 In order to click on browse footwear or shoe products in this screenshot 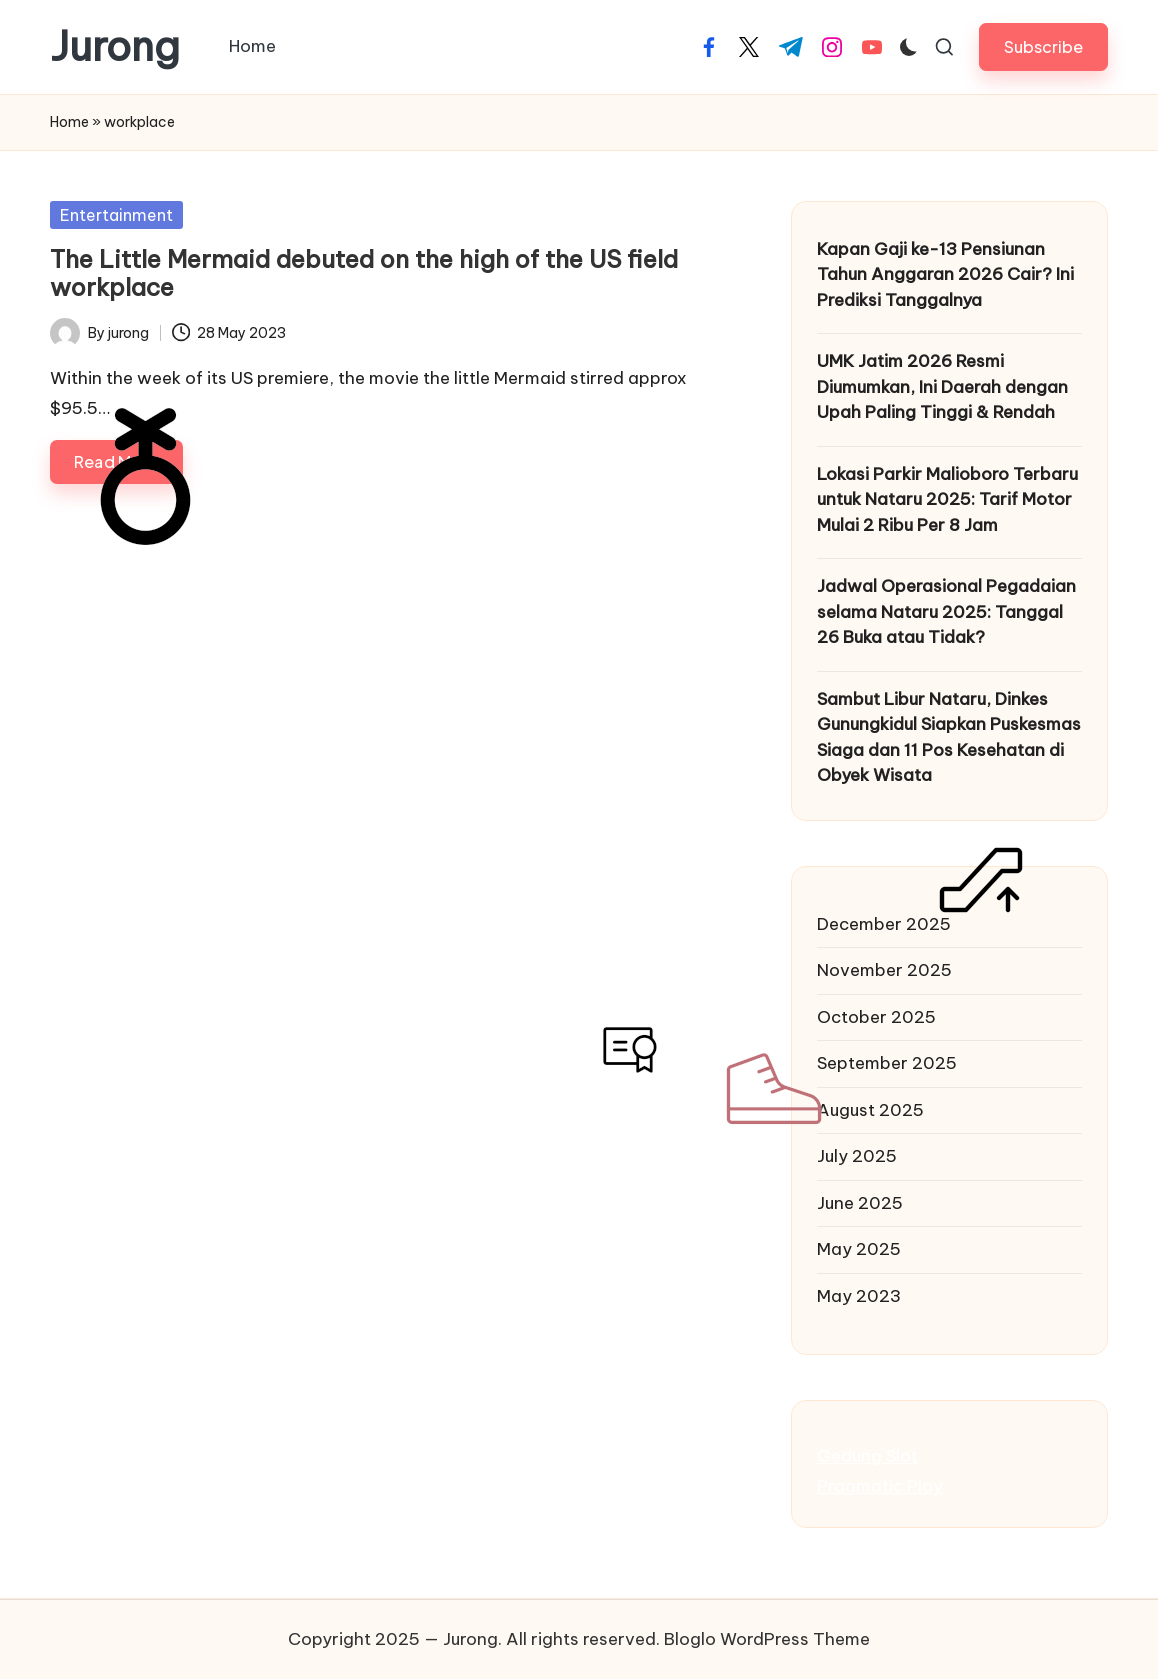, I will do `click(769, 1092)`.